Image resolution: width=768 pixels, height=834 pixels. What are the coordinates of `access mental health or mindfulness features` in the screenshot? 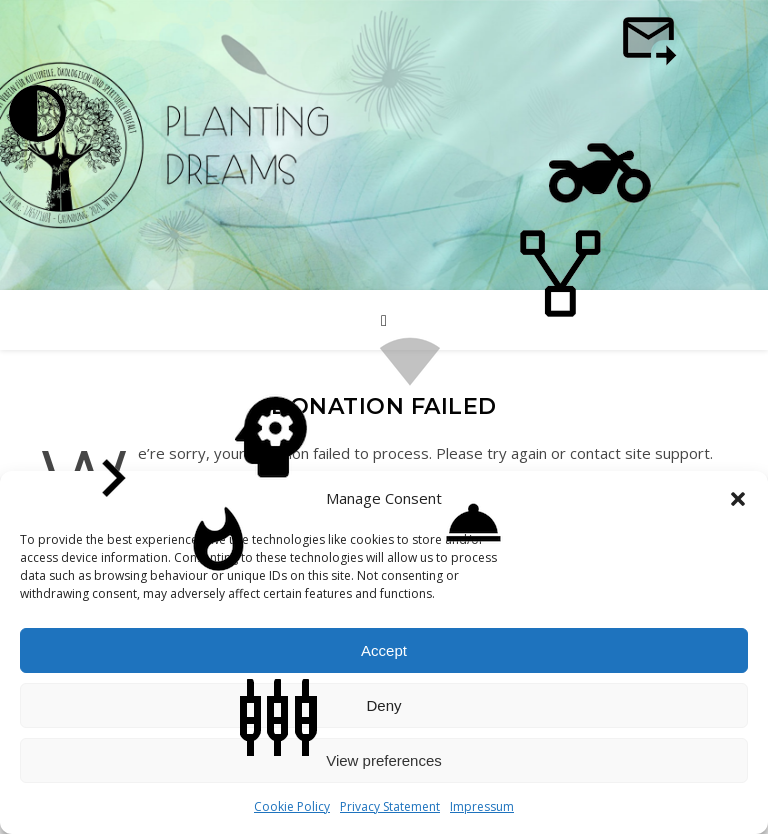 It's located at (271, 437).